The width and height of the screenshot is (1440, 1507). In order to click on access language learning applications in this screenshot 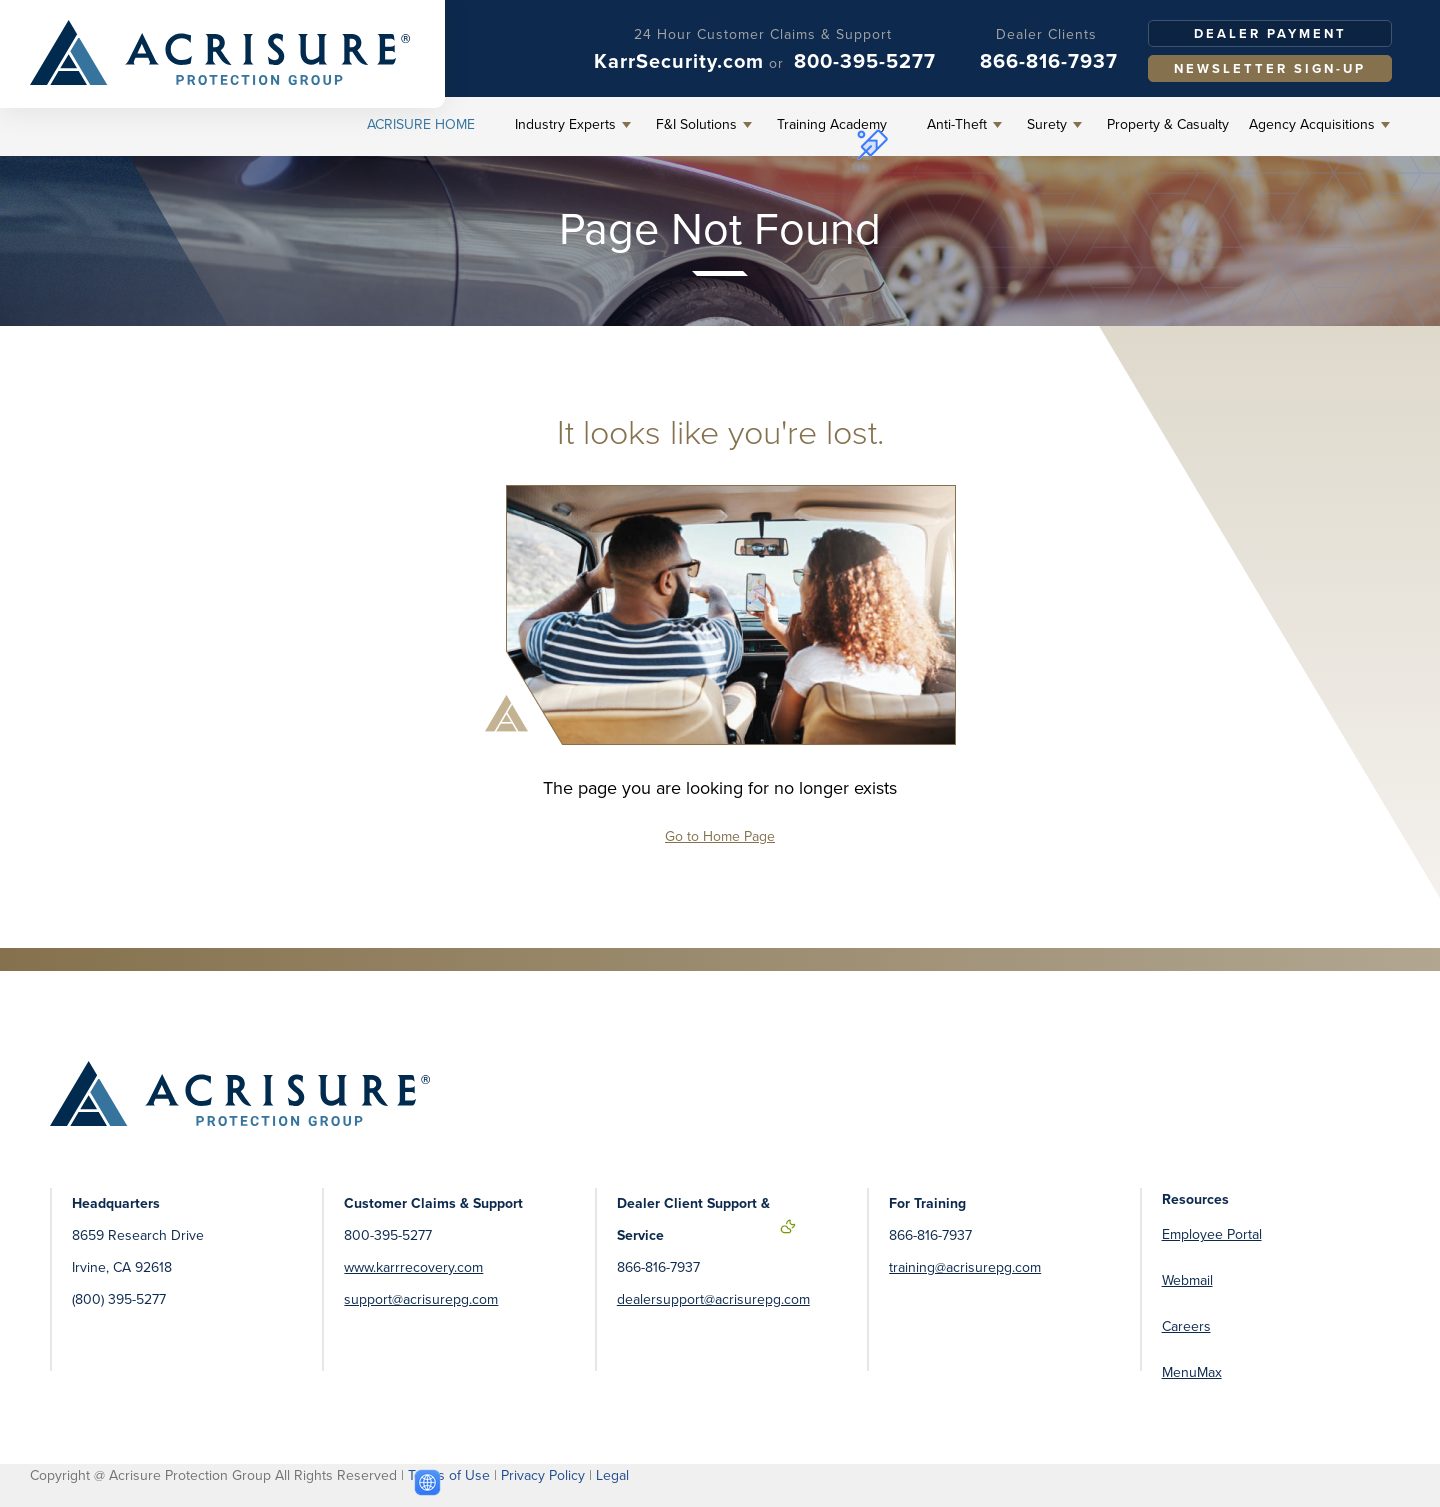, I will do `click(427, 1482)`.